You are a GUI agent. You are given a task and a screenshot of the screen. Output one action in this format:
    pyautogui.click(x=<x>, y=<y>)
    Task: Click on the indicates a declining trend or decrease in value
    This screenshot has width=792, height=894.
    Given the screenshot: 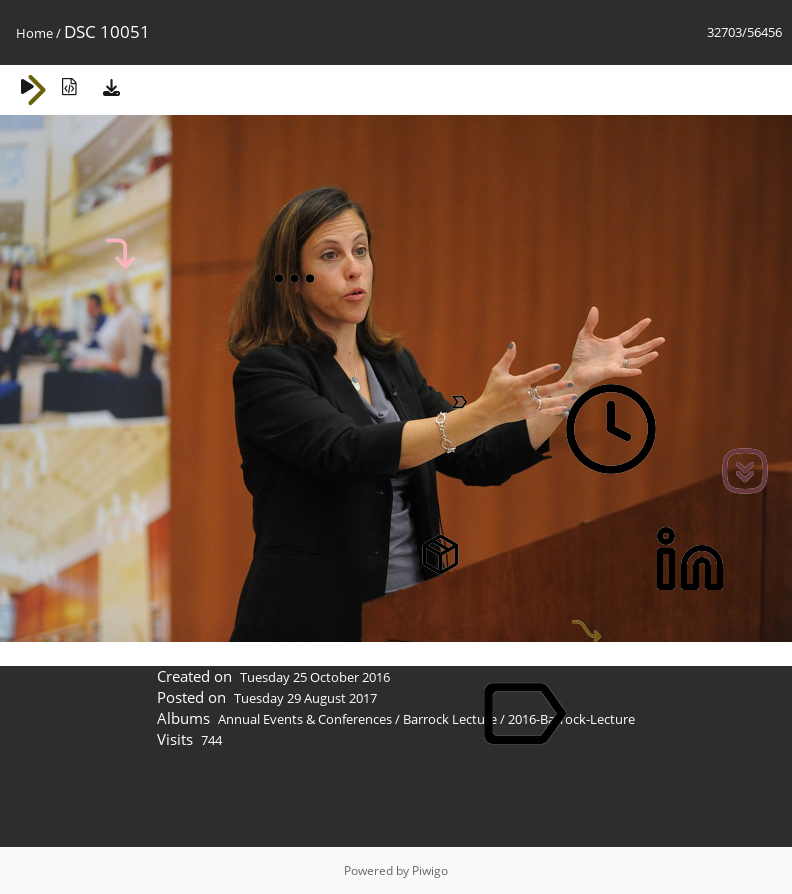 What is the action you would take?
    pyautogui.click(x=586, y=630)
    